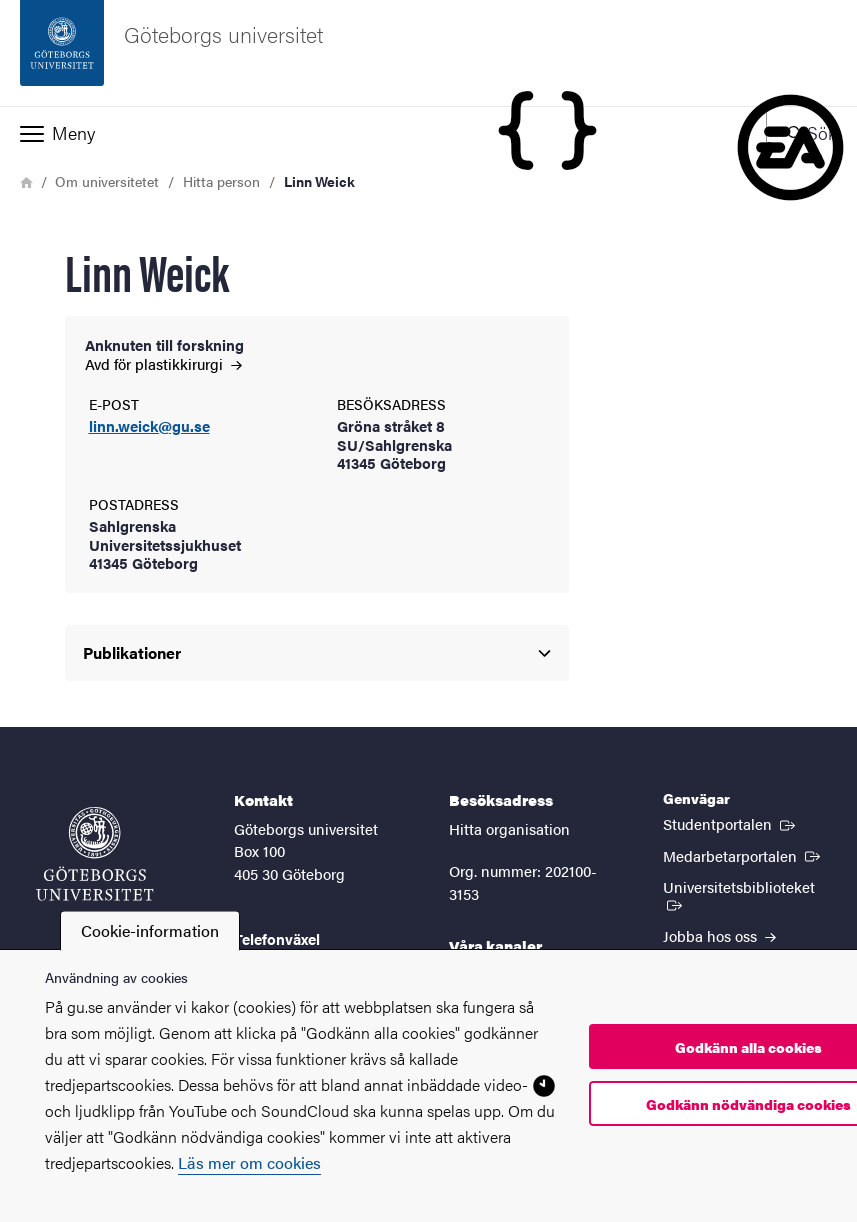 This screenshot has height=1222, width=857. Describe the element at coordinates (790, 147) in the screenshot. I see `Electronic Arts (EA) brand logo` at that location.